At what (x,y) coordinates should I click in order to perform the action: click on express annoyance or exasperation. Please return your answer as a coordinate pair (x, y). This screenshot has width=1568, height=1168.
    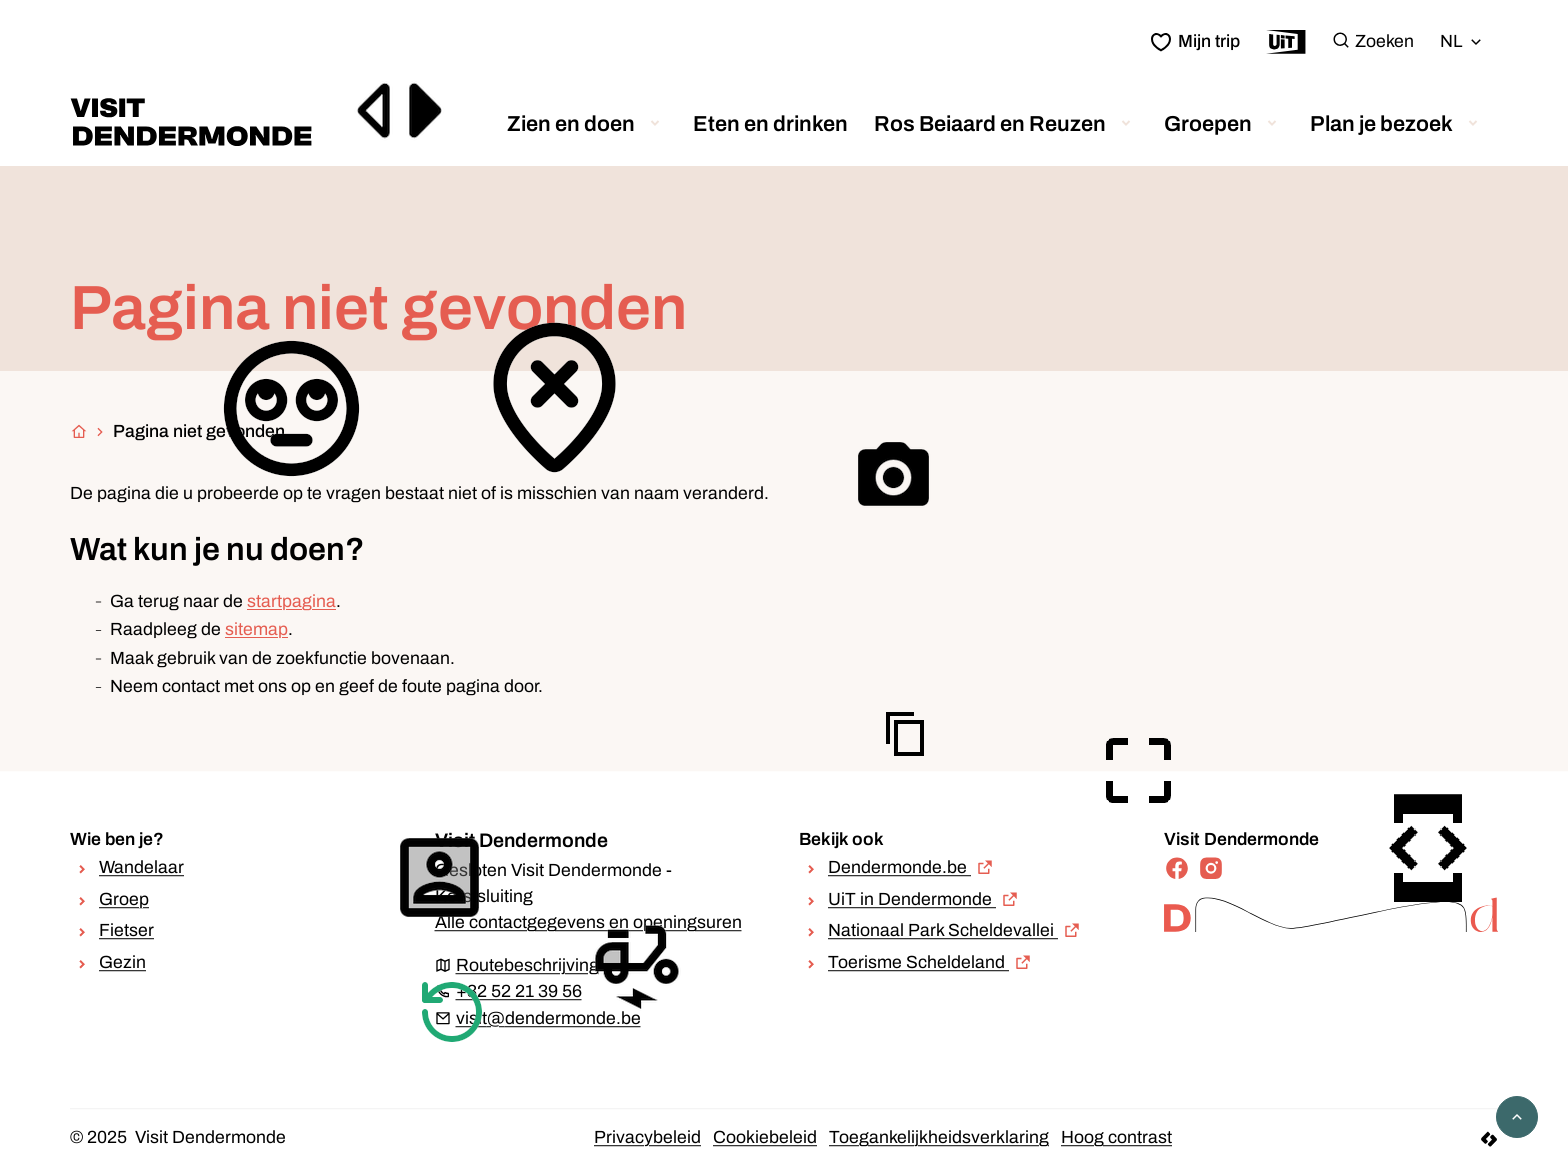
    Looking at the image, I should click on (291, 408).